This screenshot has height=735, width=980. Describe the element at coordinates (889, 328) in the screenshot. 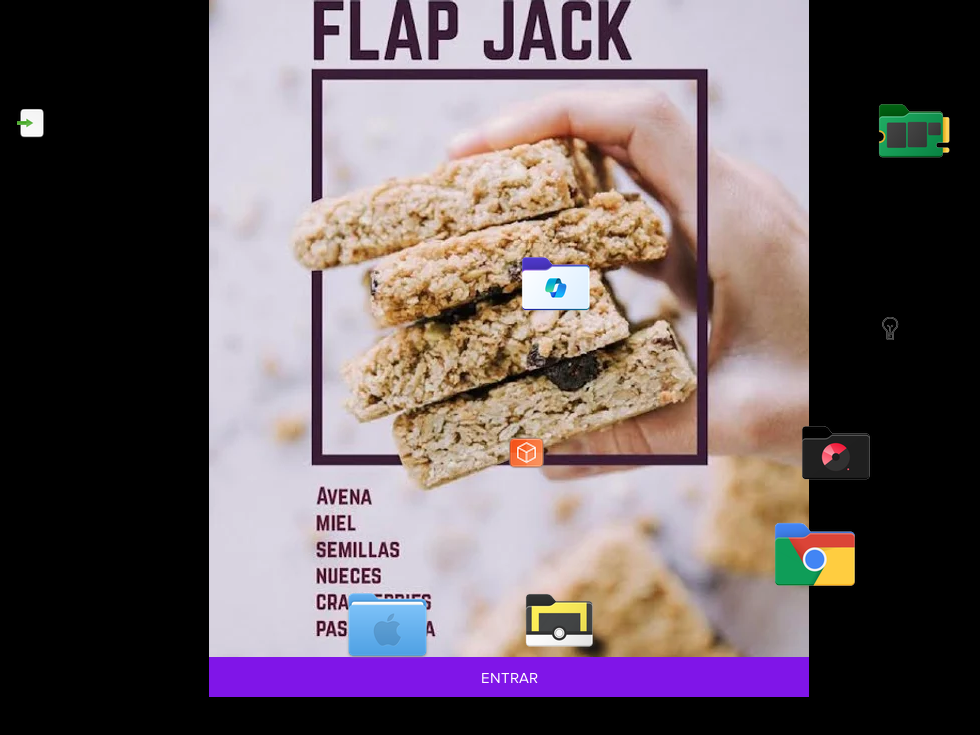

I see `access object emojis and symbols` at that location.